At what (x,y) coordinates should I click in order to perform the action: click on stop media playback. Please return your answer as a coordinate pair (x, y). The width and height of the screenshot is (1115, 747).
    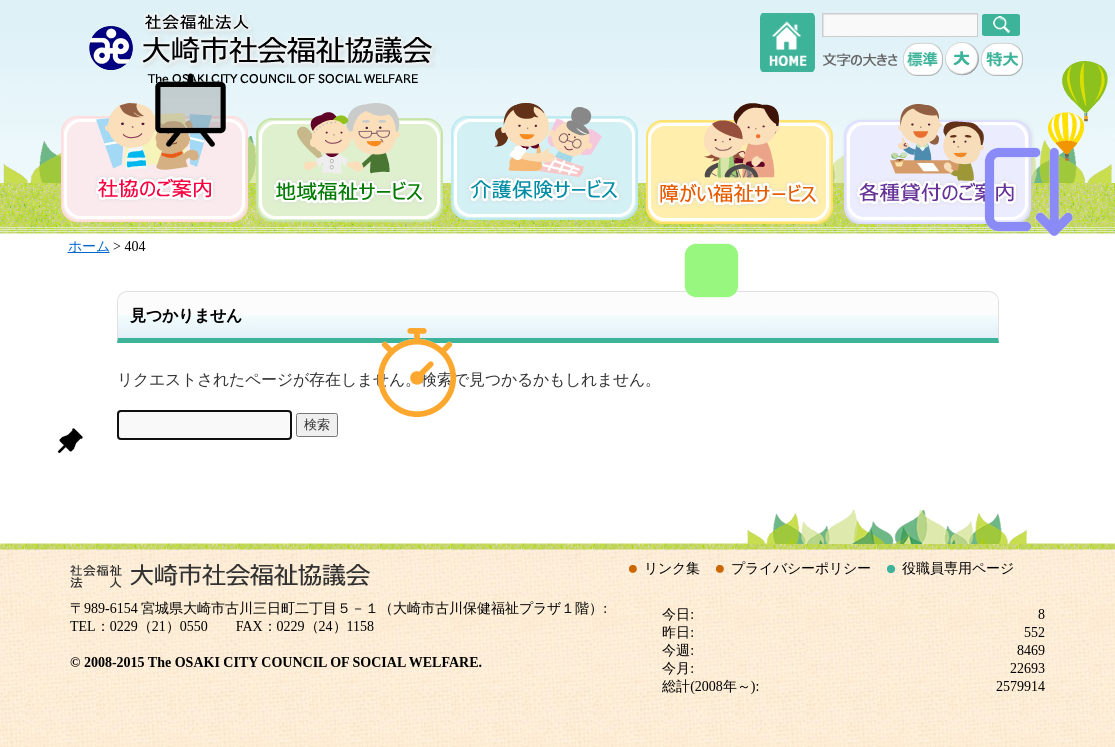
    Looking at the image, I should click on (711, 270).